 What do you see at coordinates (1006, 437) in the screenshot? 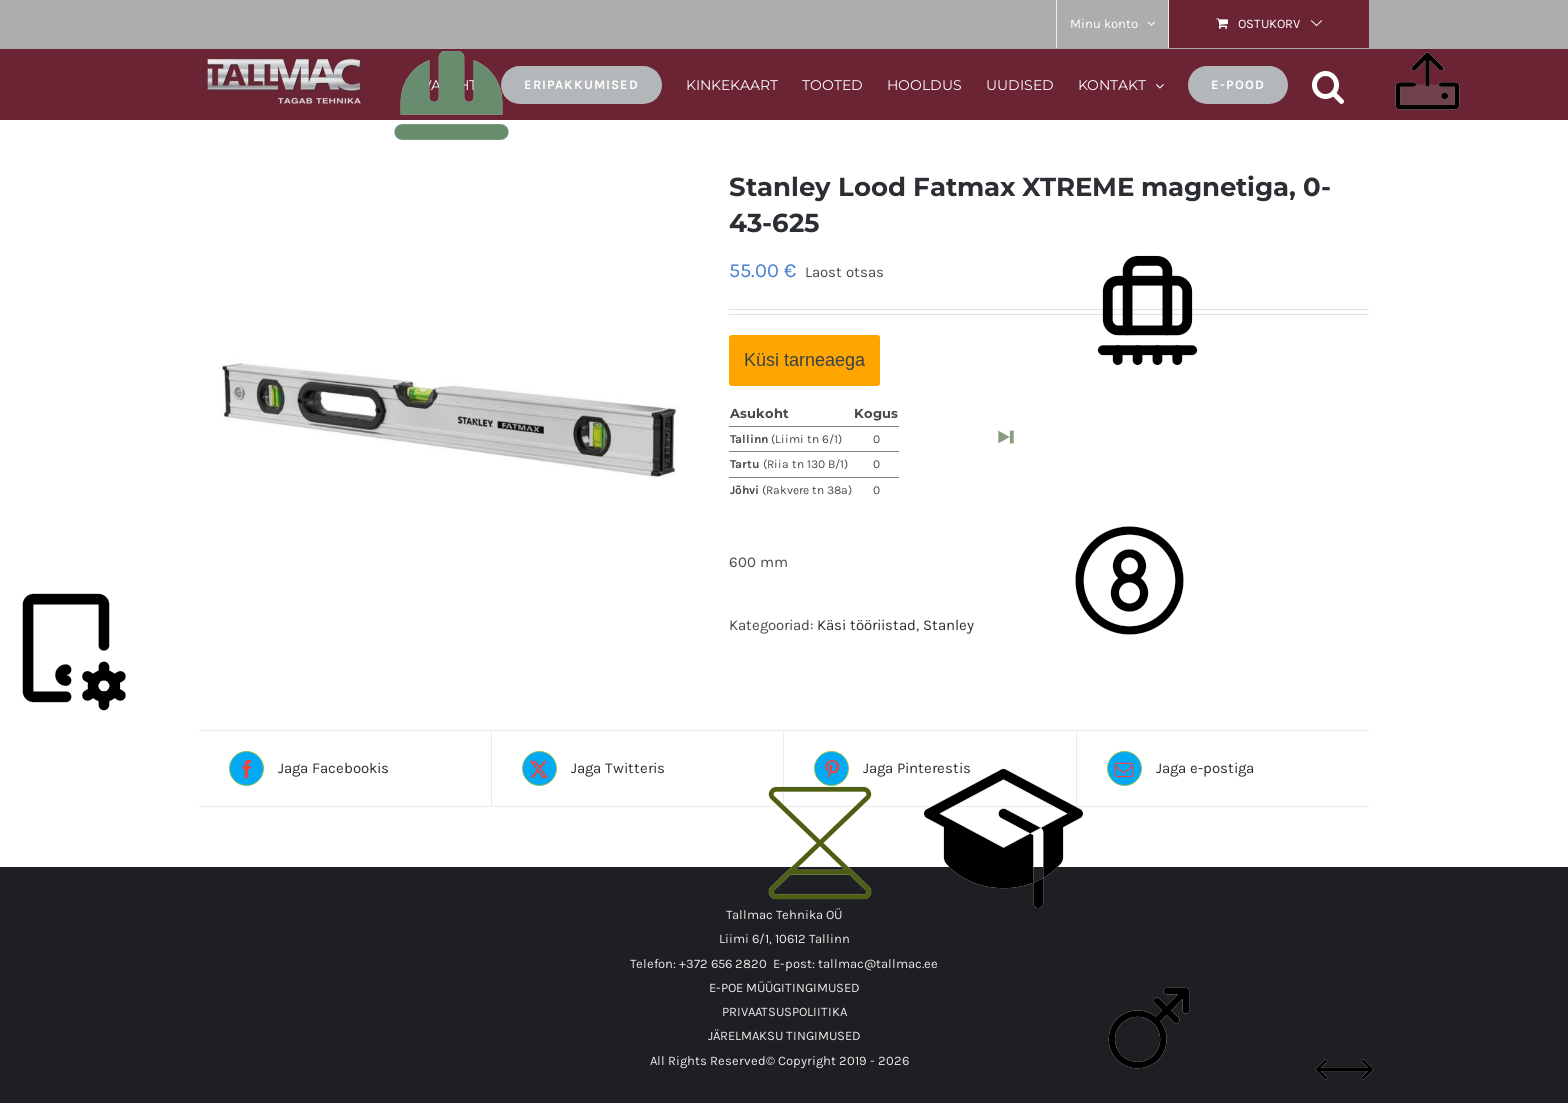
I see `skip to next track` at bounding box center [1006, 437].